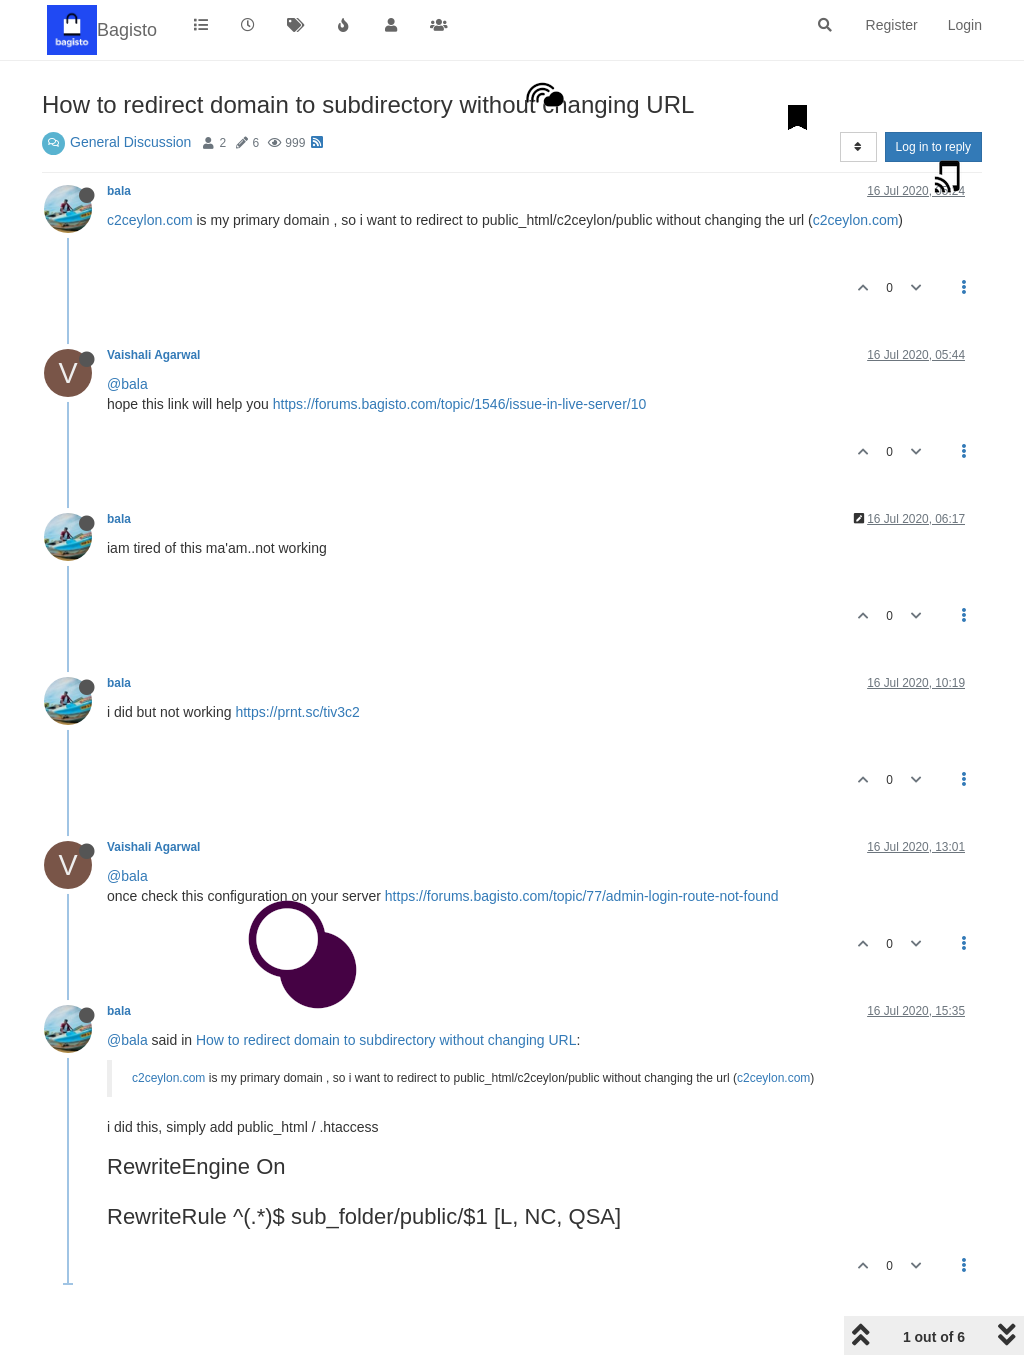 The width and height of the screenshot is (1024, 1355). Describe the element at coordinates (545, 94) in the screenshot. I see `view weather forecast` at that location.